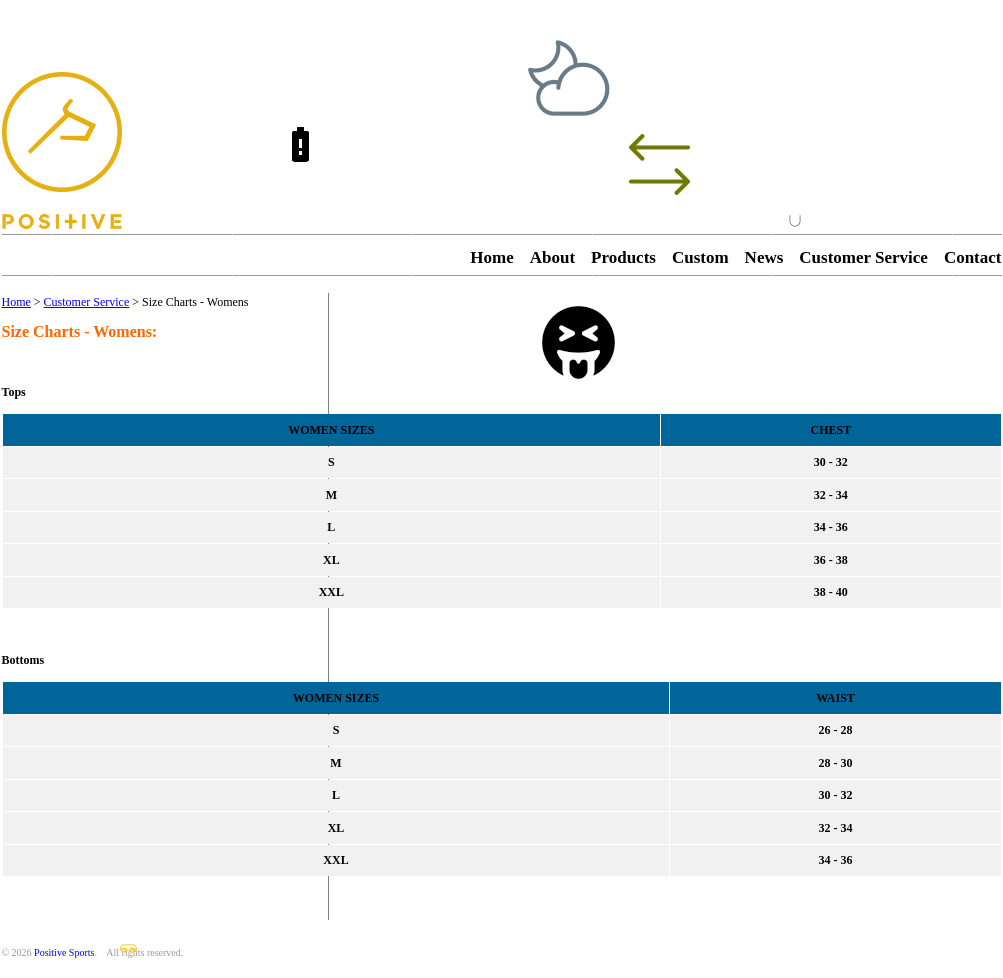 This screenshot has width=1003, height=978. I want to click on perform a union operation on selected shapes, so click(795, 220).